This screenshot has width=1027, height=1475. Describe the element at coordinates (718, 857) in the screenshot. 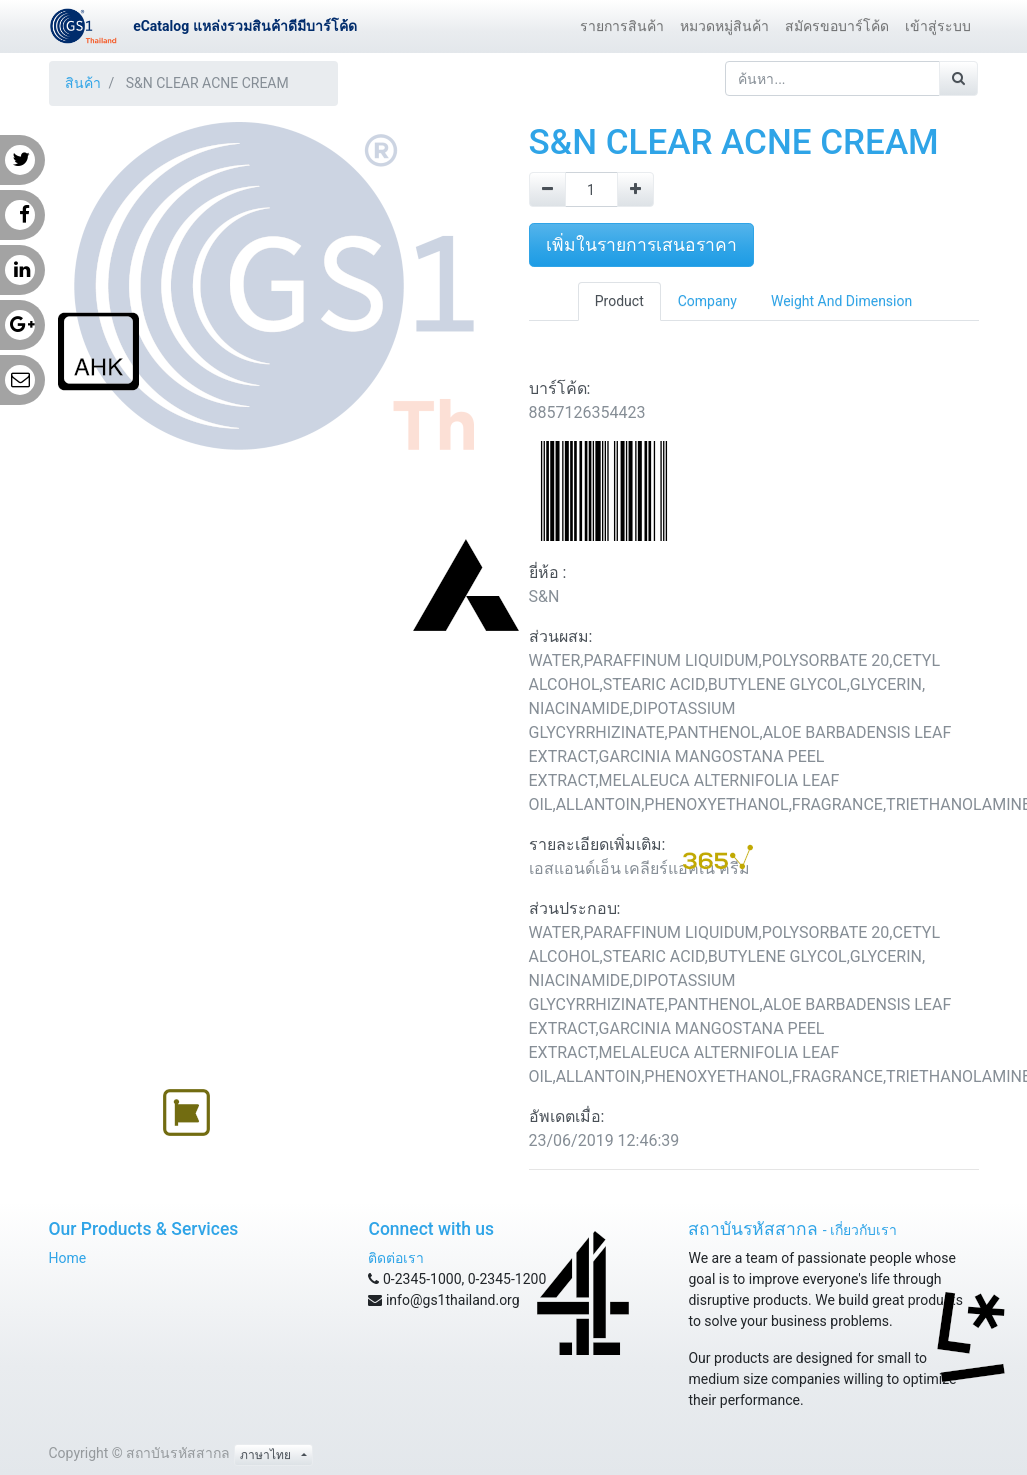

I see `365 data science logo` at that location.